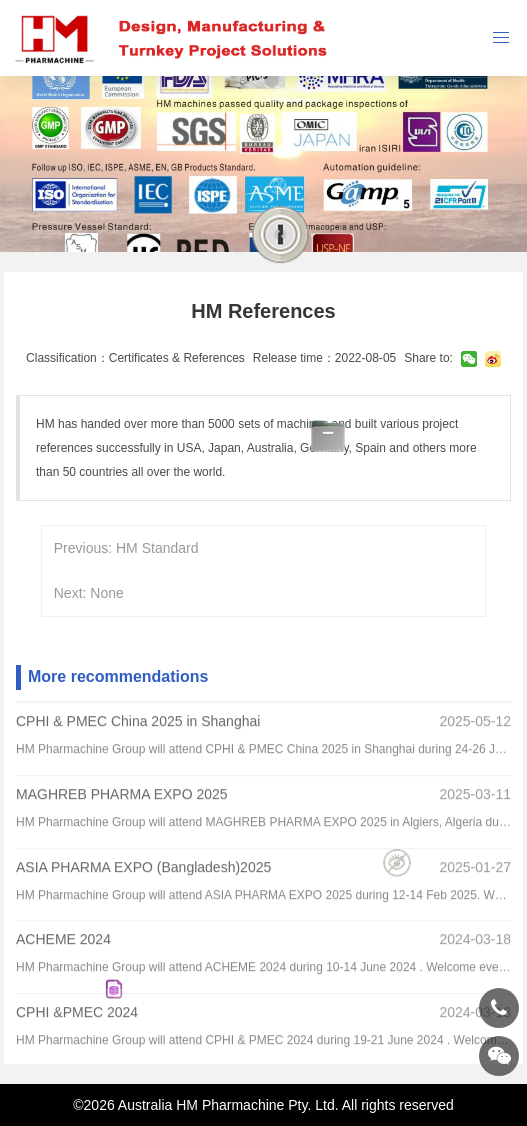 The width and height of the screenshot is (527, 1126). I want to click on indicates private browsing mode is active, so click(397, 863).